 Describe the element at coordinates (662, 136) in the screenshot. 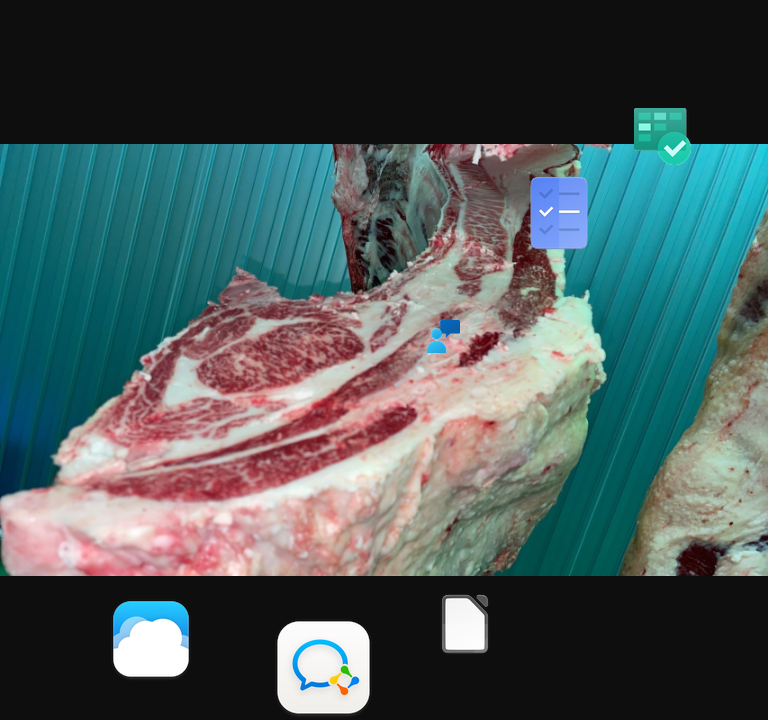

I see `open the boards app` at that location.